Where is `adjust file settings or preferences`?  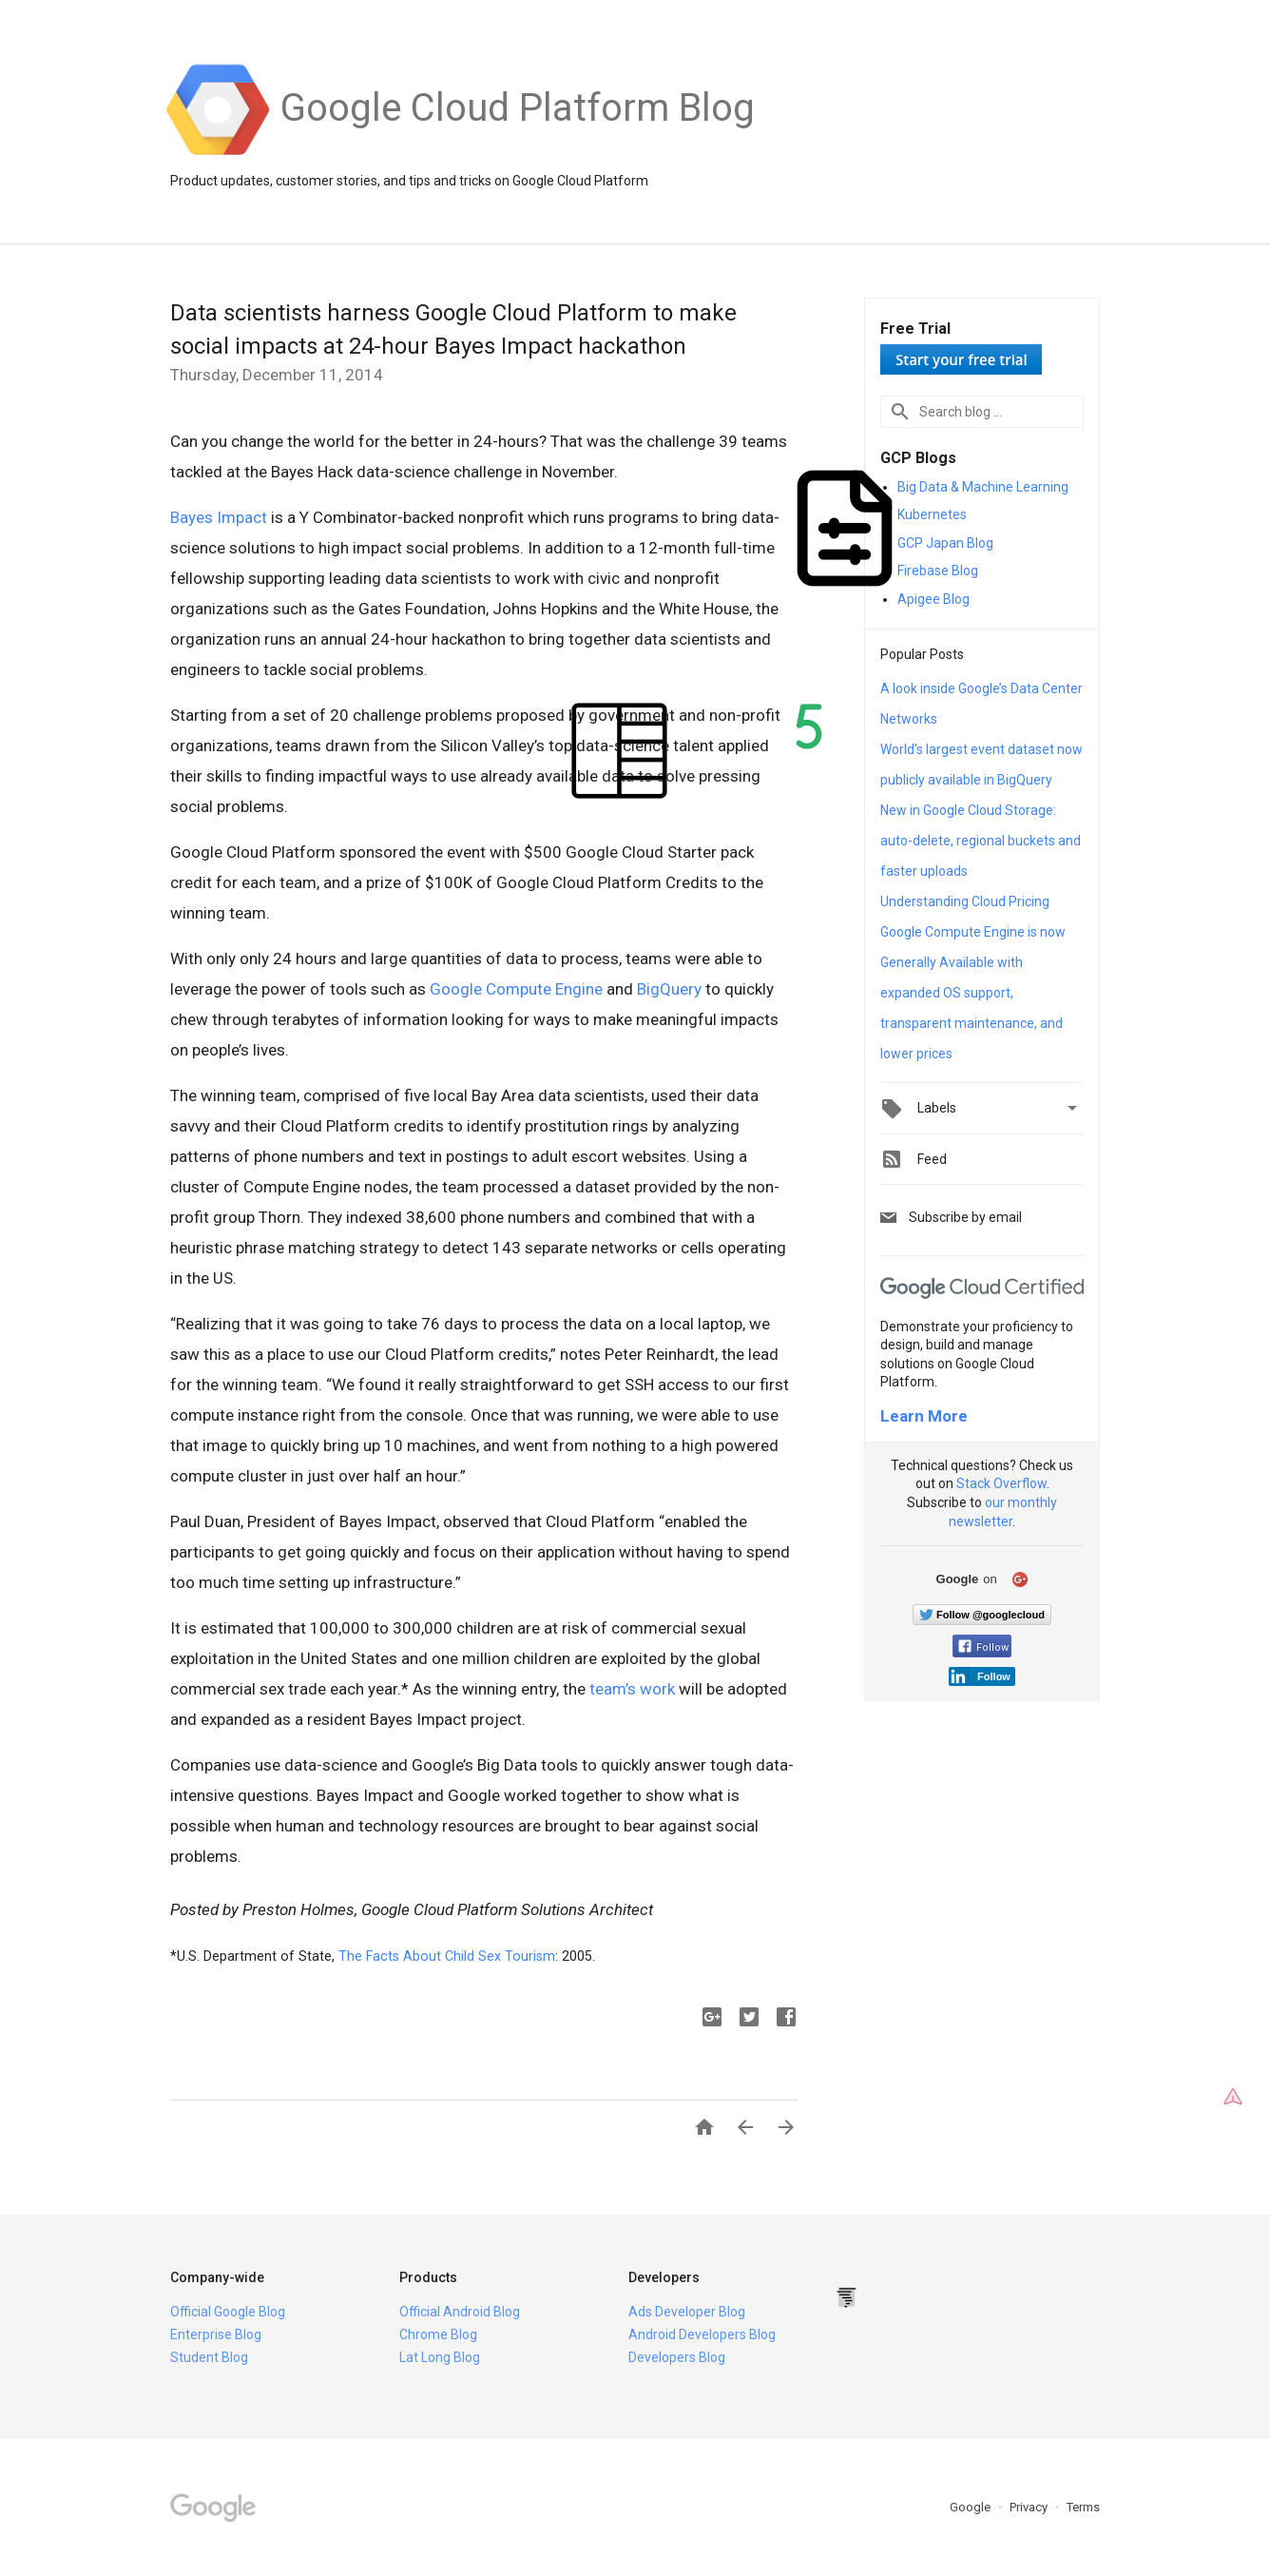 adjust file settings or preferences is located at coordinates (844, 528).